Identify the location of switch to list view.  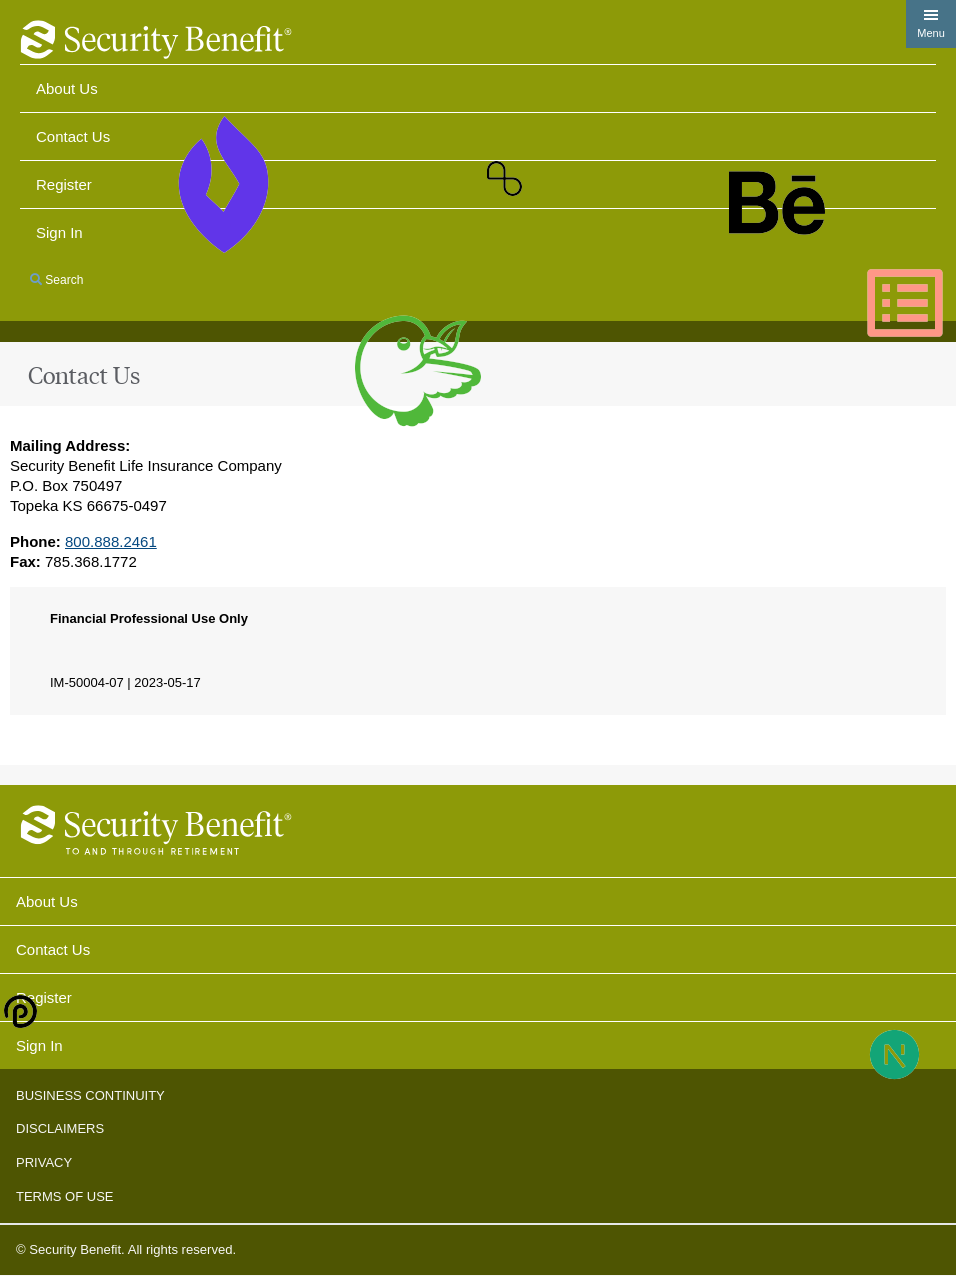
(905, 303).